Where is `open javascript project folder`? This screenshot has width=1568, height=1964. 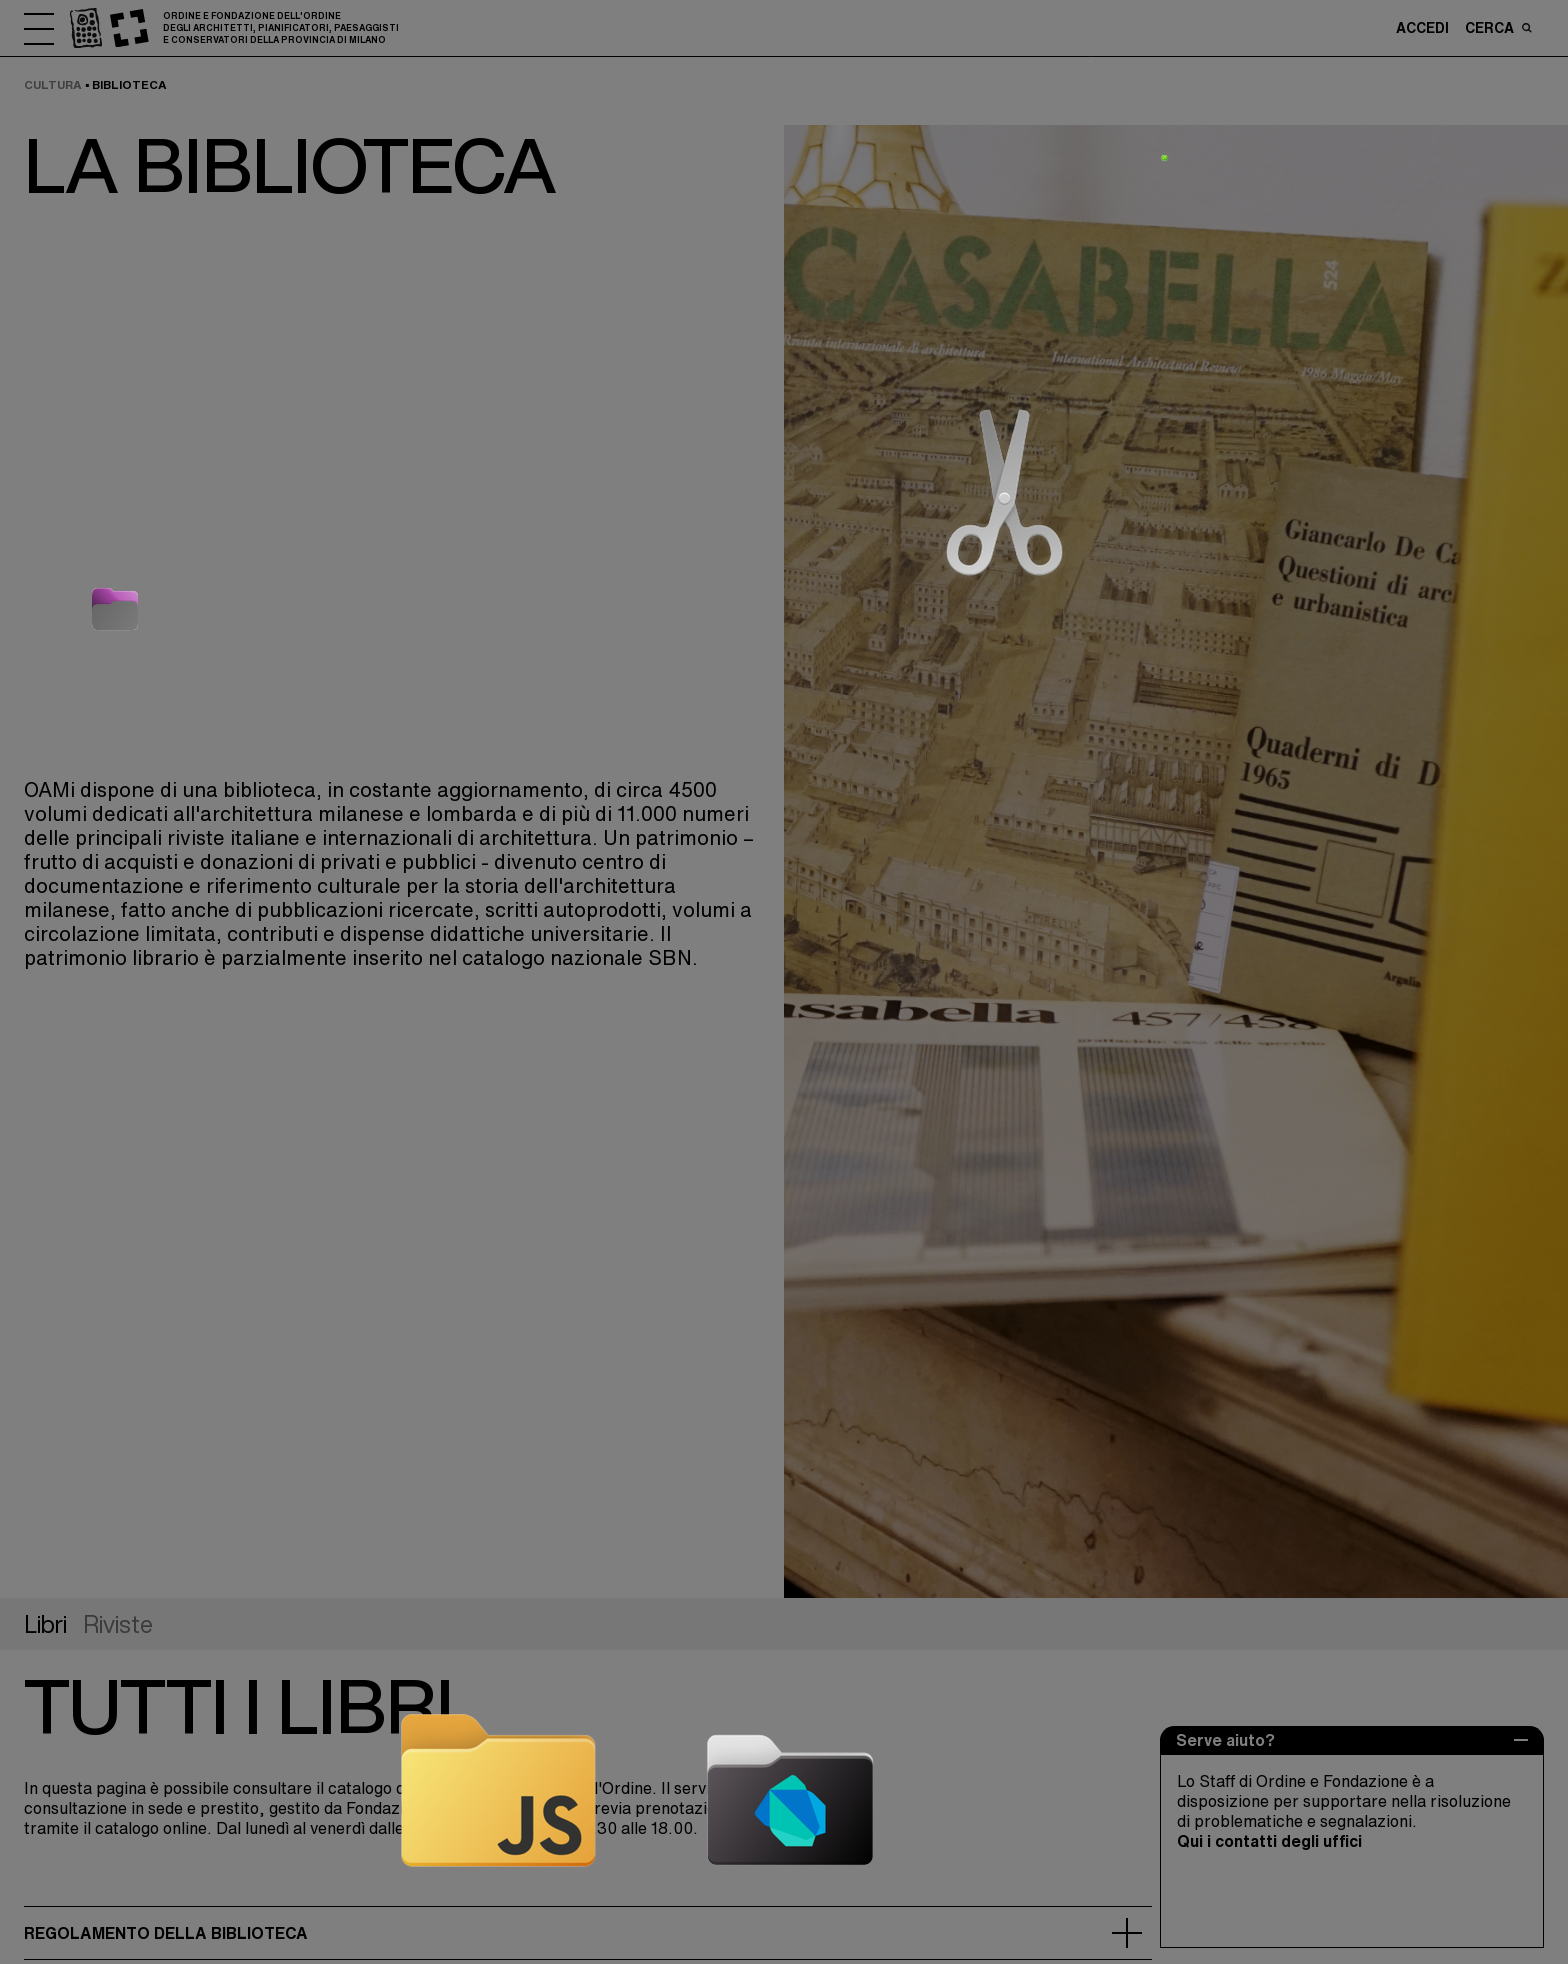
open javascript project folder is located at coordinates (497, 1795).